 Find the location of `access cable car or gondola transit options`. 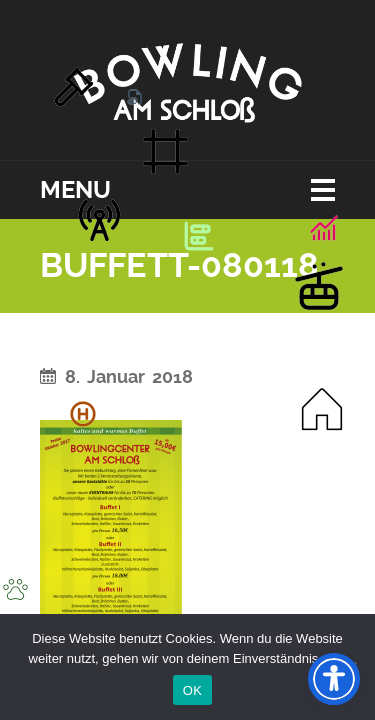

access cable car or gondola transit options is located at coordinates (319, 286).